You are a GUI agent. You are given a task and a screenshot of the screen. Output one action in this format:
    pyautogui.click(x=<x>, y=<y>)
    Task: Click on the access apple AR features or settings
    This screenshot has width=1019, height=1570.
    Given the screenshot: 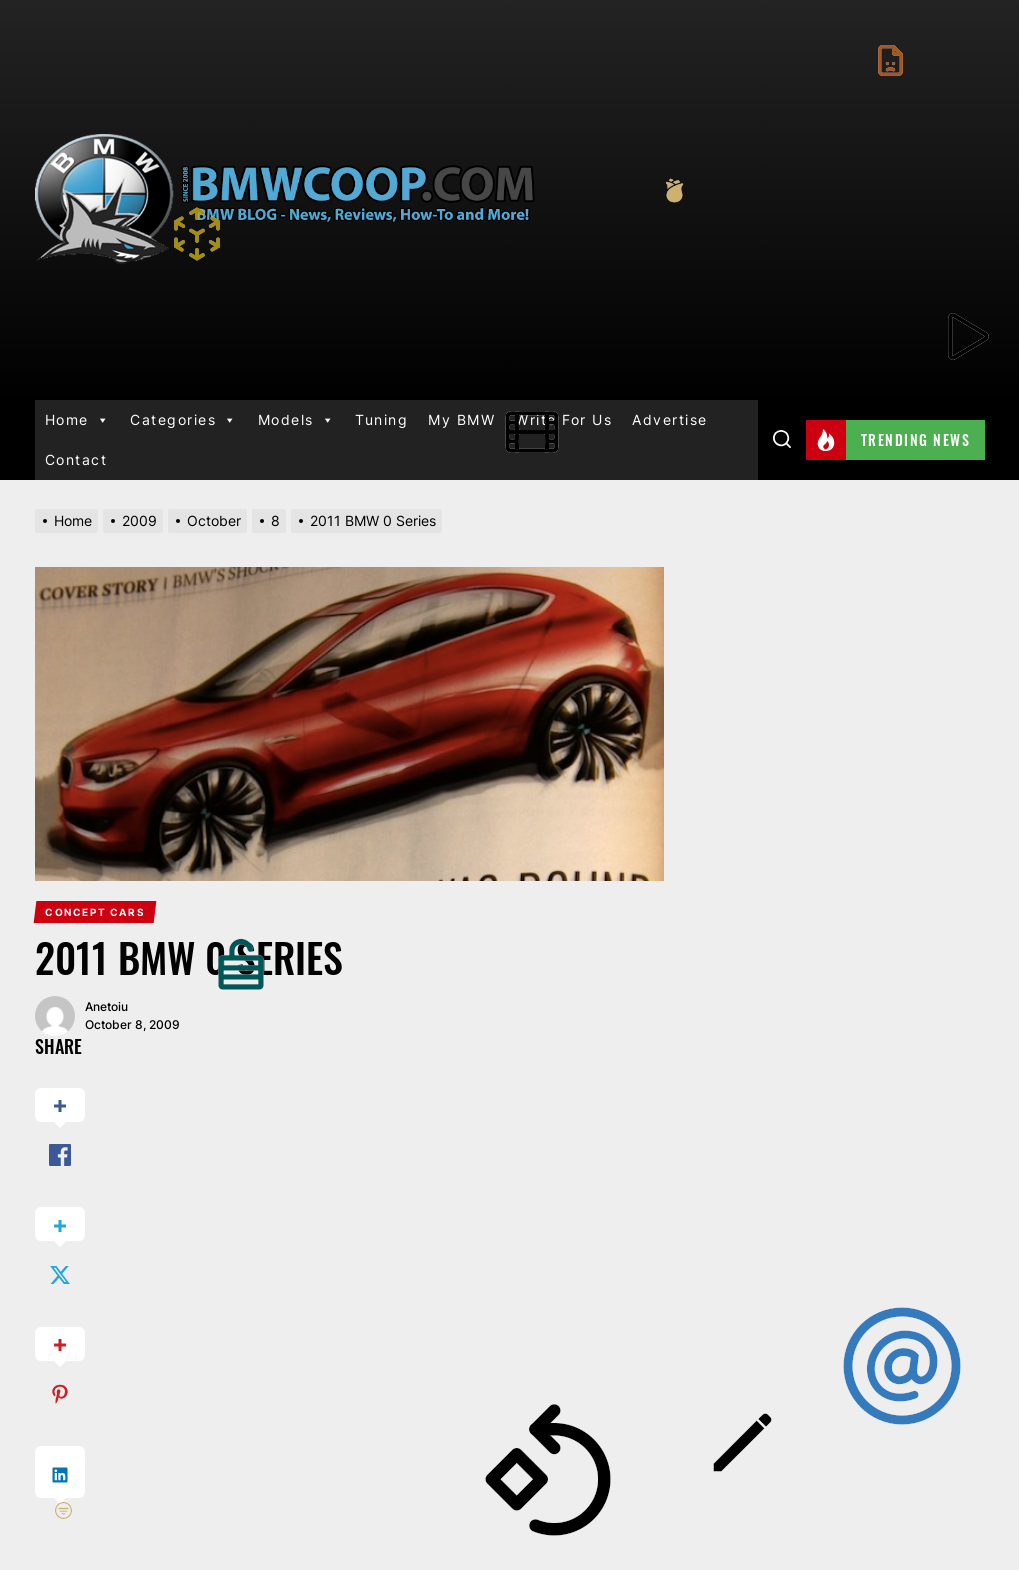 What is the action you would take?
    pyautogui.click(x=197, y=234)
    